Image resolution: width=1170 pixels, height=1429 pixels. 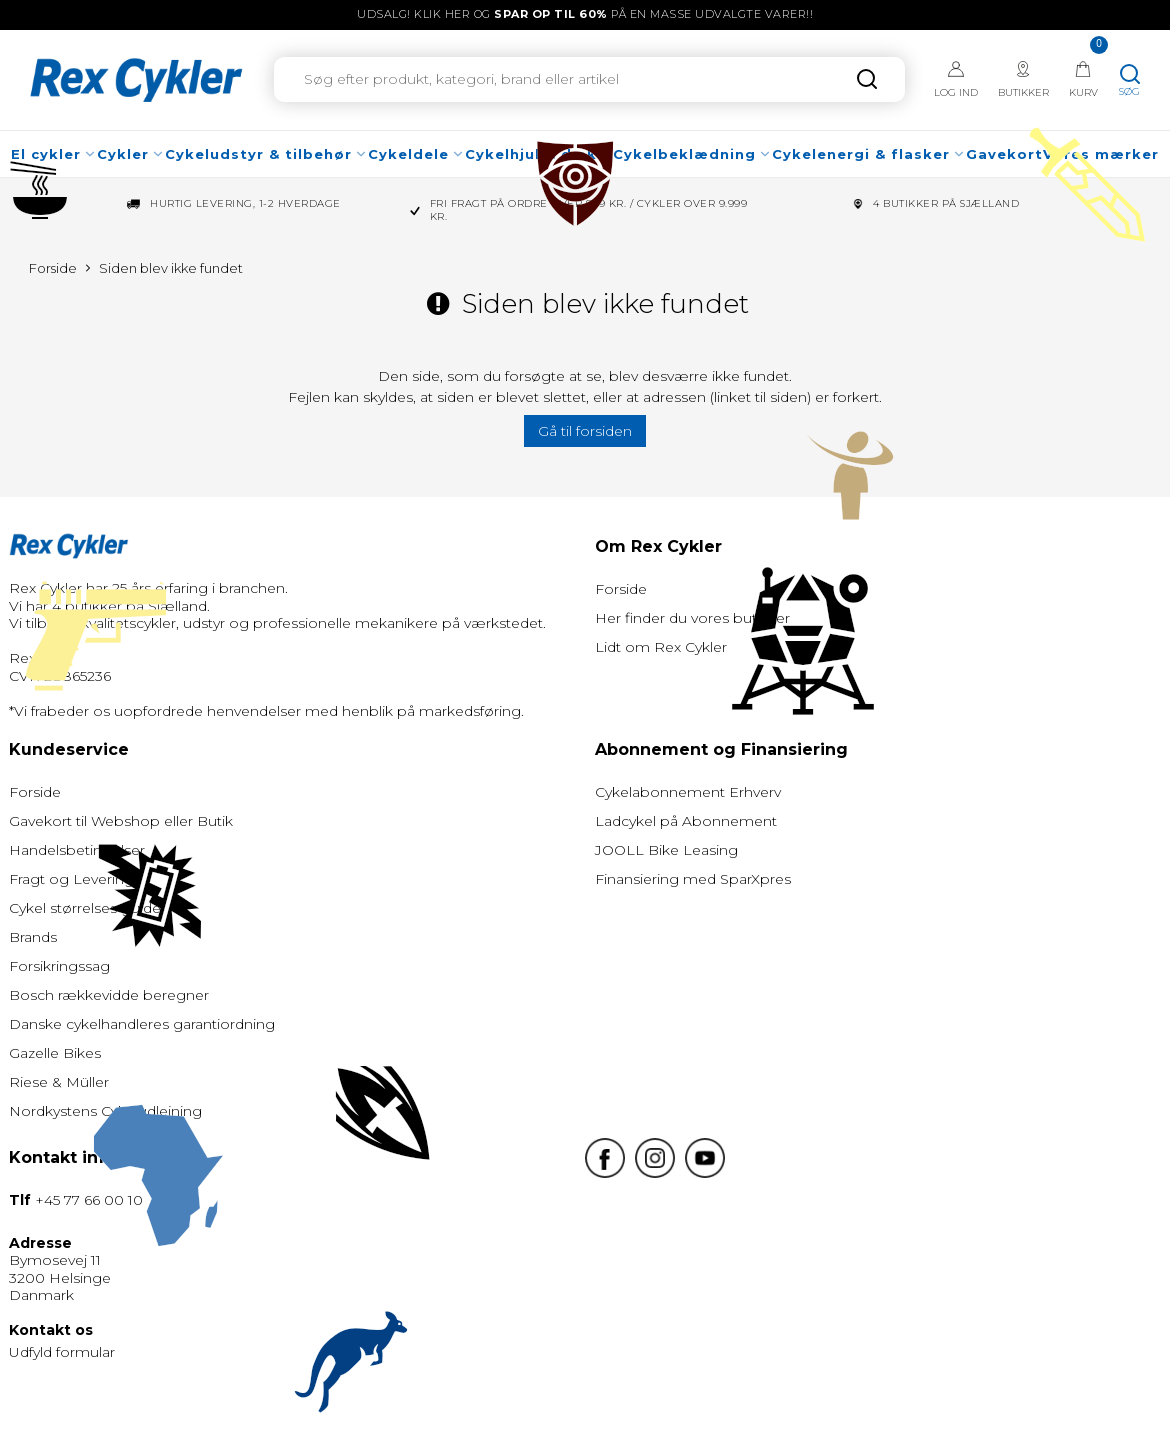 What do you see at coordinates (149, 895) in the screenshot?
I see `boost or recharge energy` at bounding box center [149, 895].